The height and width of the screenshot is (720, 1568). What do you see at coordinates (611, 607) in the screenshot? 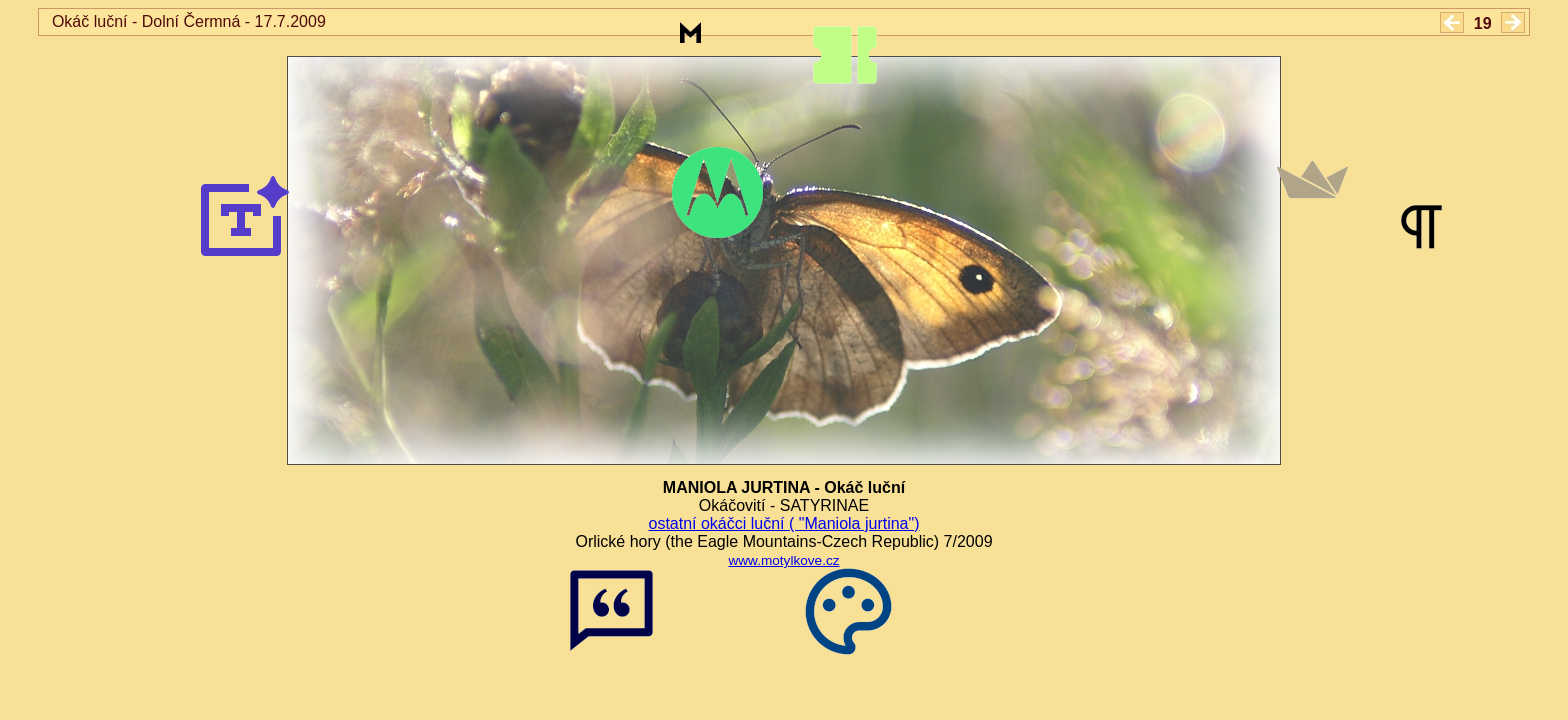
I see `view quoted messages or replies` at bounding box center [611, 607].